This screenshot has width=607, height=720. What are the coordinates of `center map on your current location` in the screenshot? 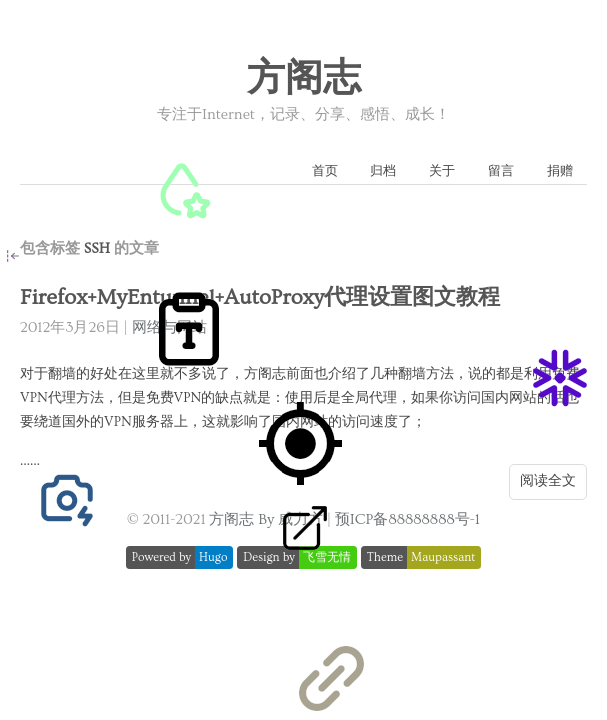 It's located at (300, 443).